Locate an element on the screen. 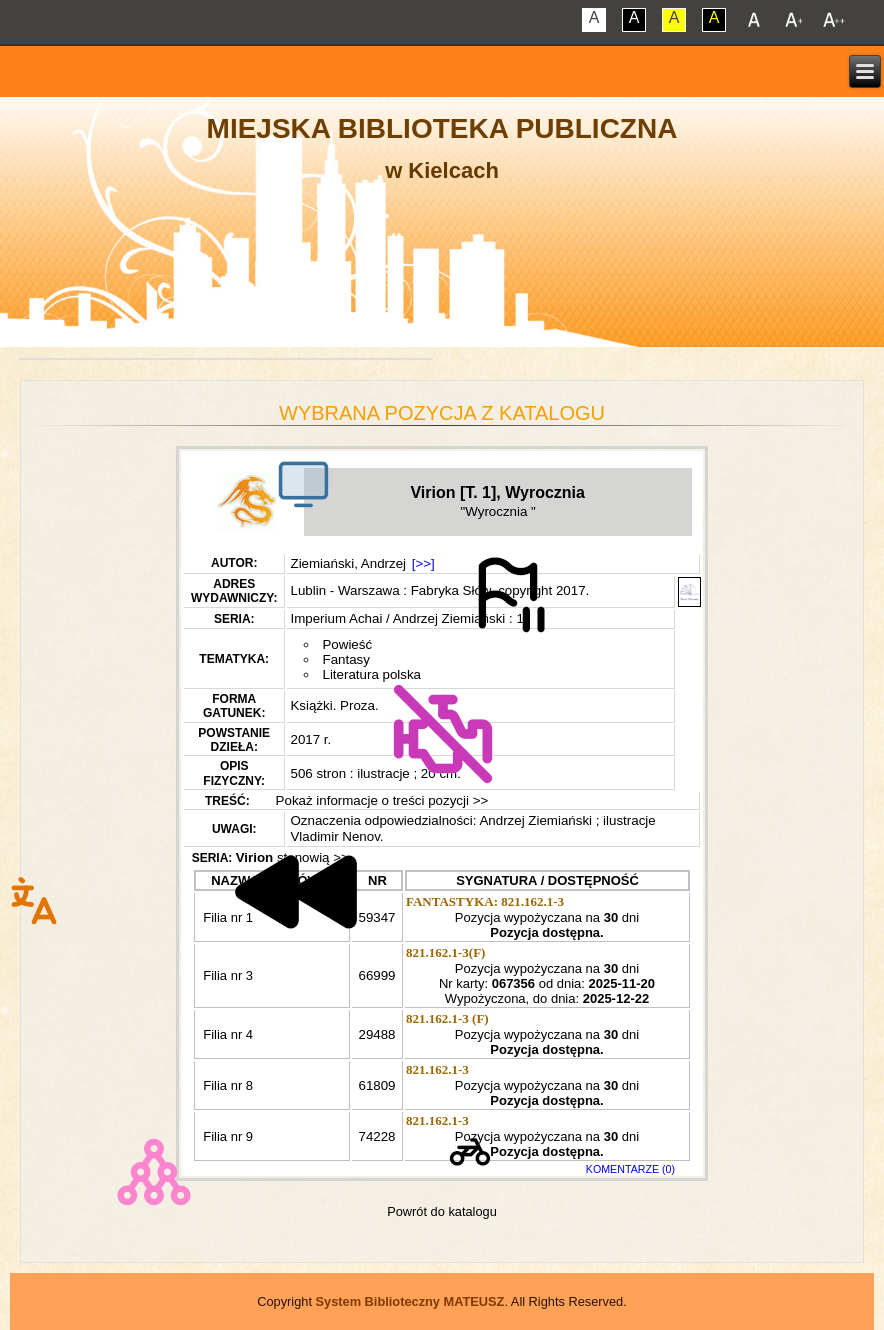 This screenshot has height=1330, width=884. pause a flagged item or task is located at coordinates (508, 592).